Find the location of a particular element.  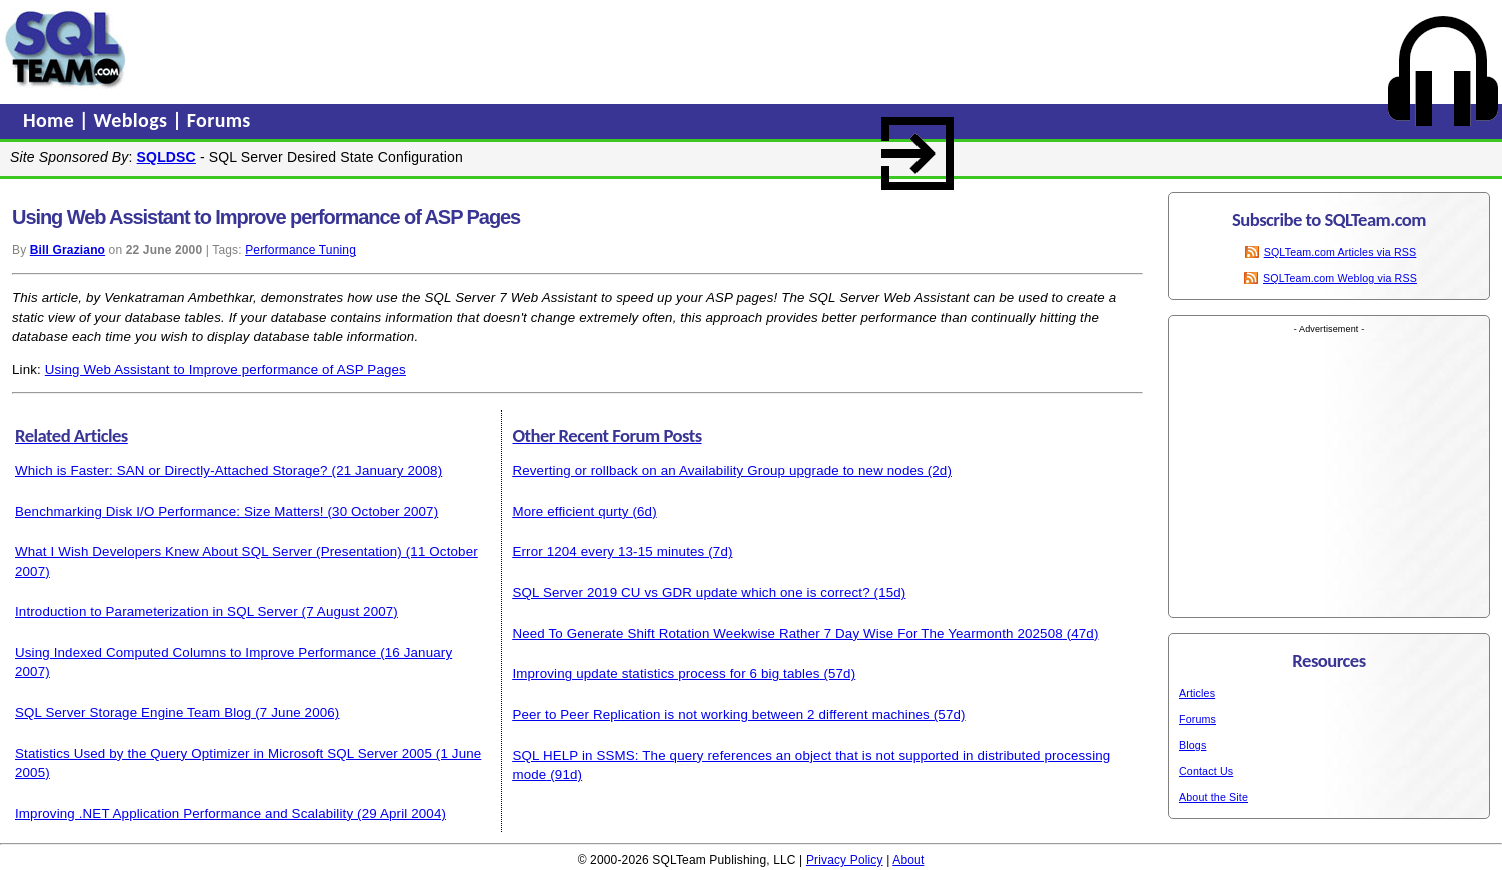

listen to audio or music is located at coordinates (1443, 71).